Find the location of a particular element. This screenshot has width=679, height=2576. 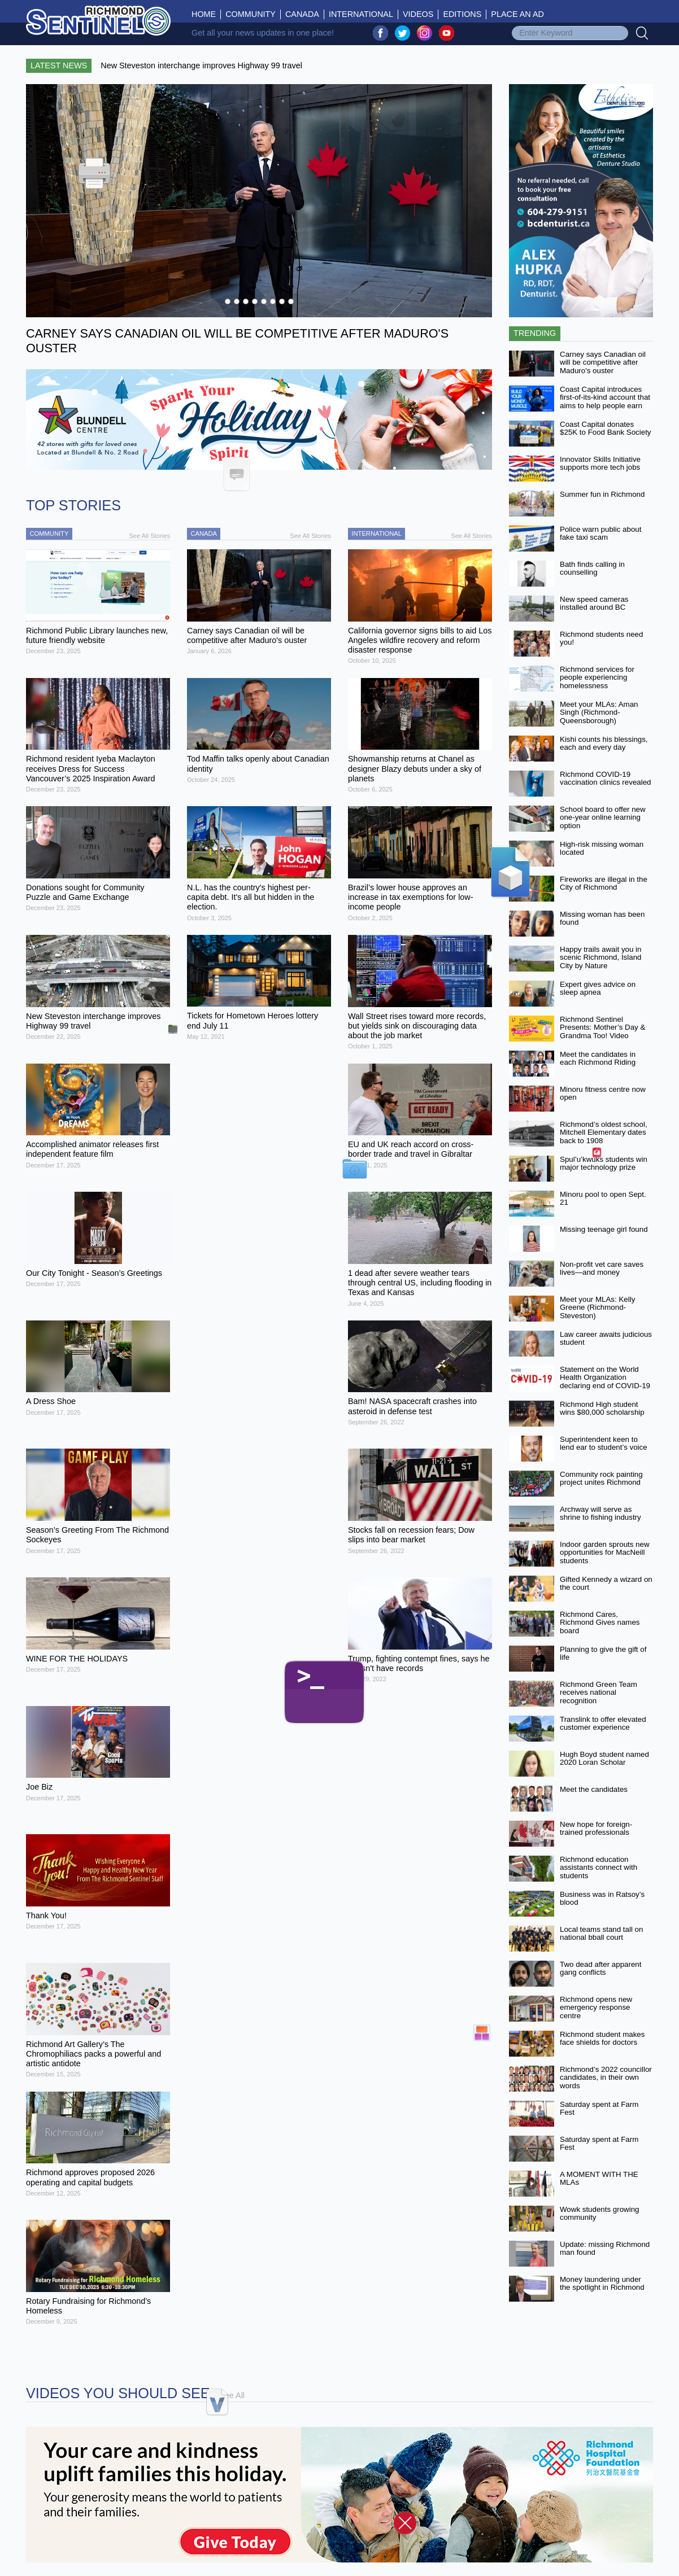

an eps vector file is located at coordinates (597, 1152).